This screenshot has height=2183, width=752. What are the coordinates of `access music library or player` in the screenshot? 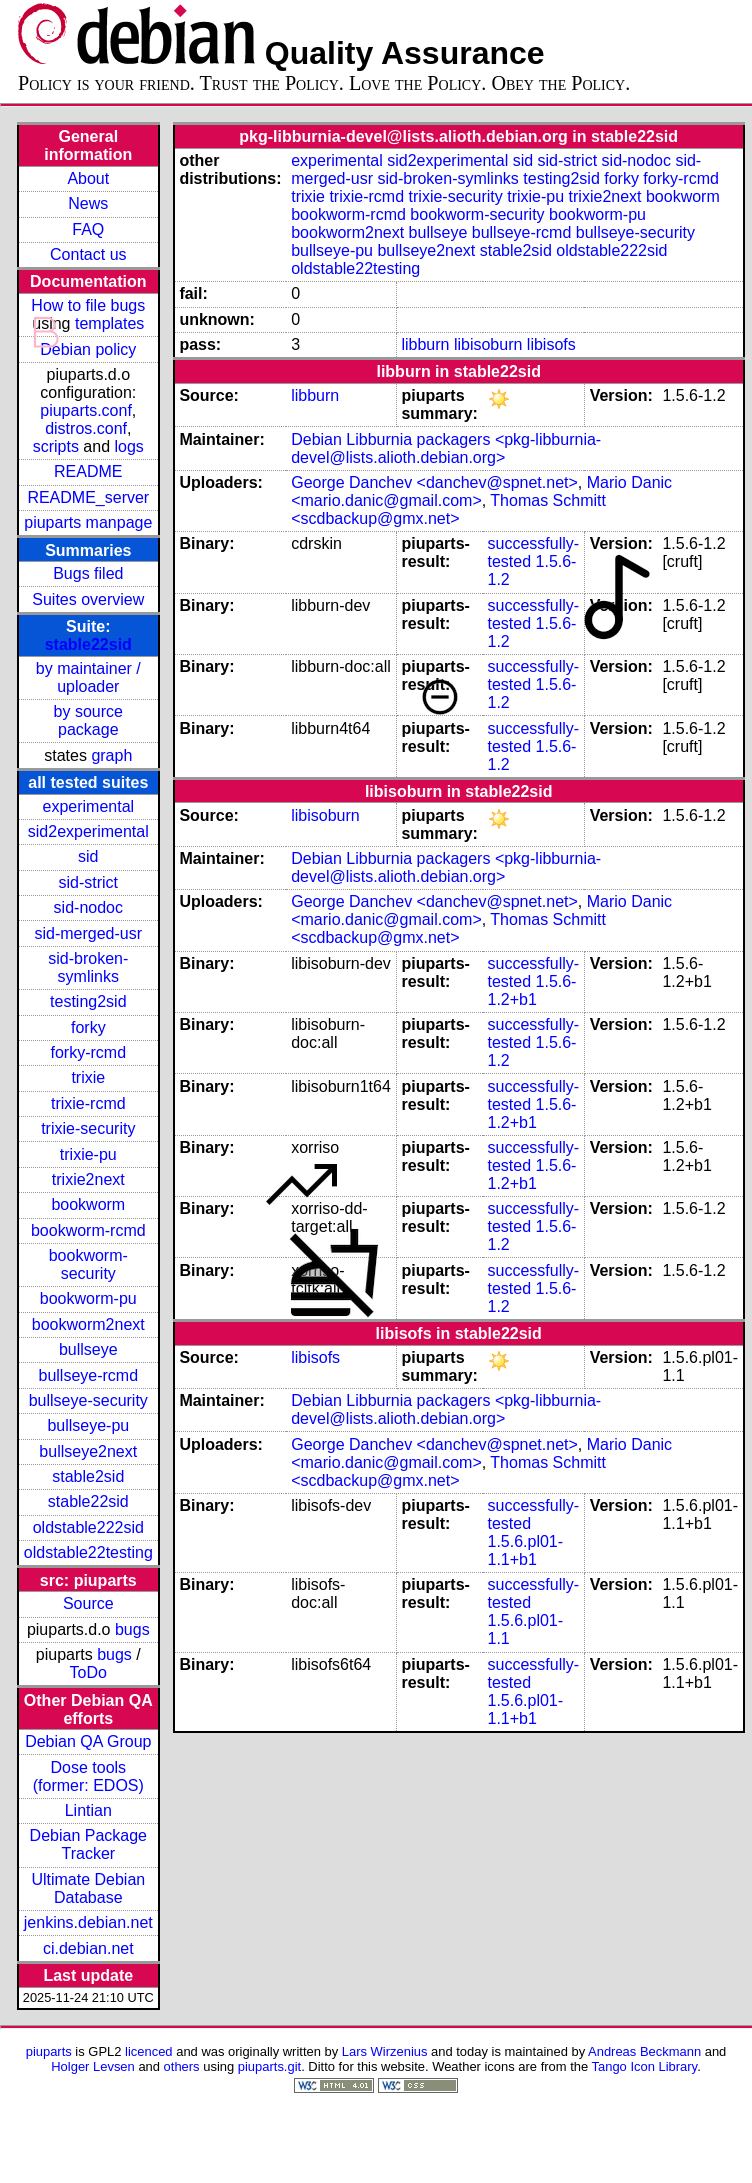 It's located at (619, 597).